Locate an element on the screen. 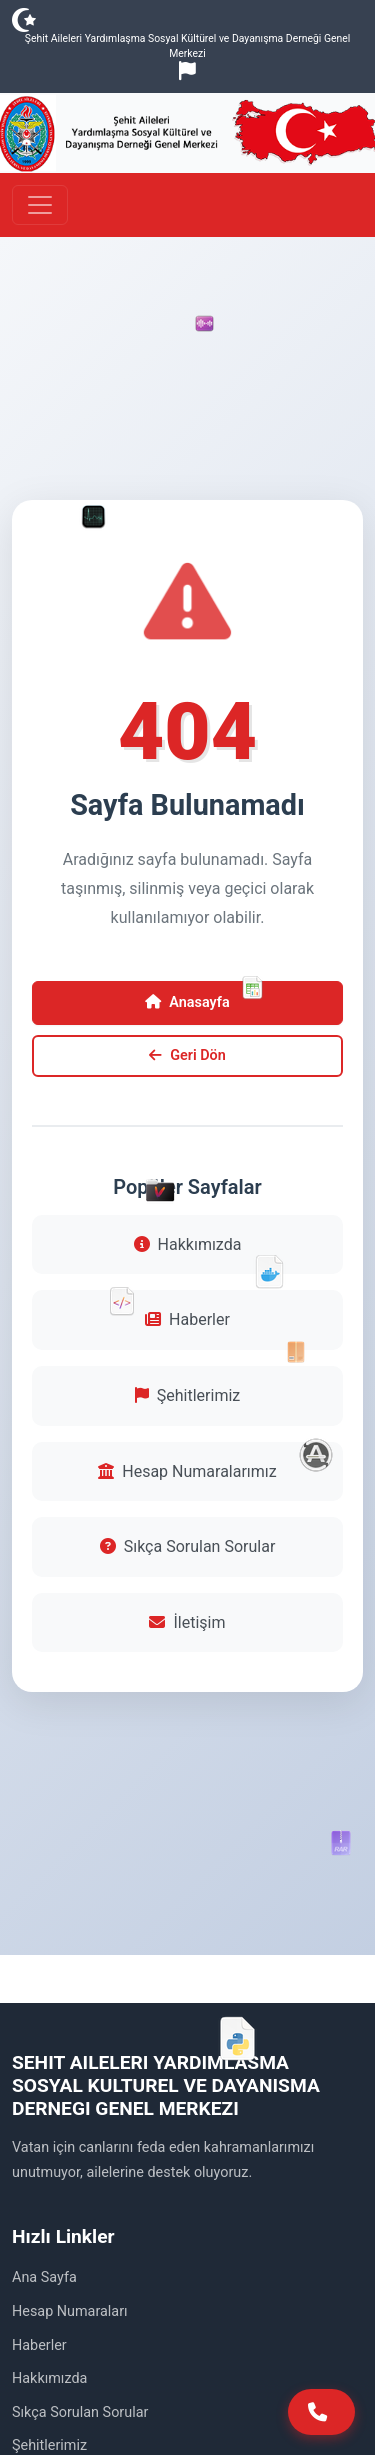 The width and height of the screenshot is (375, 2455). open maven project folder is located at coordinates (160, 1191).